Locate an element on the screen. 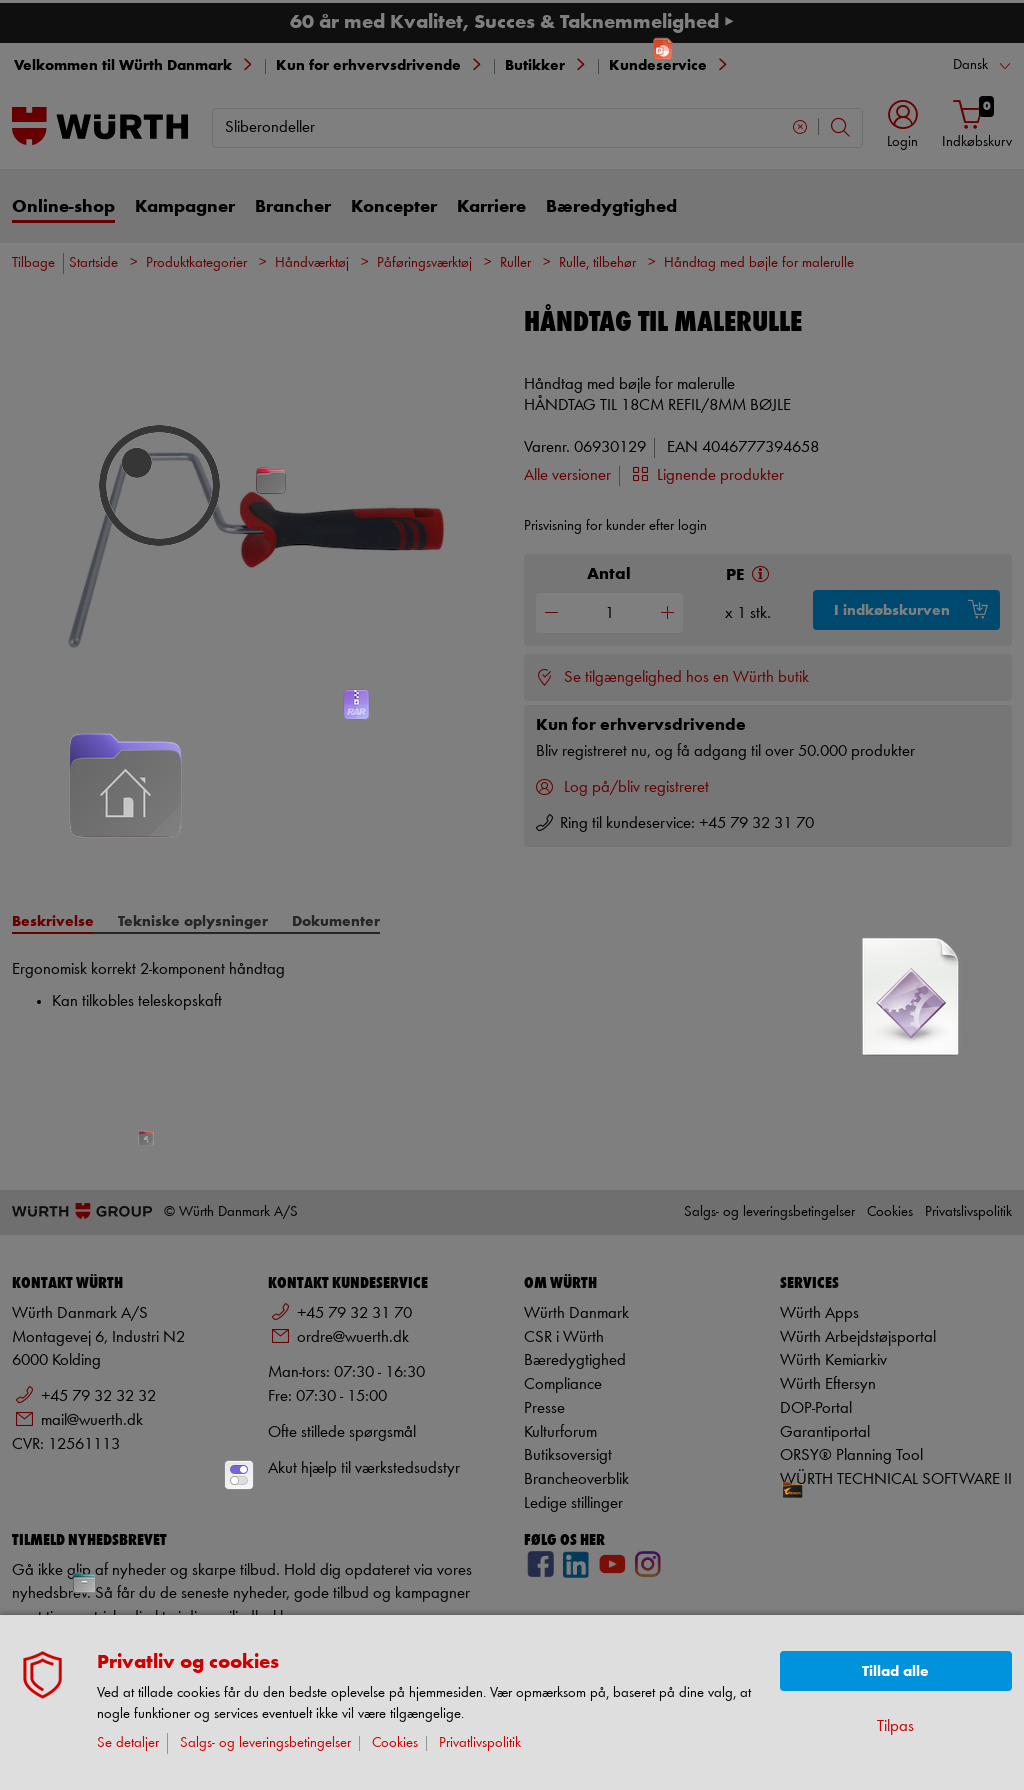  open folder to view contents is located at coordinates (271, 480).